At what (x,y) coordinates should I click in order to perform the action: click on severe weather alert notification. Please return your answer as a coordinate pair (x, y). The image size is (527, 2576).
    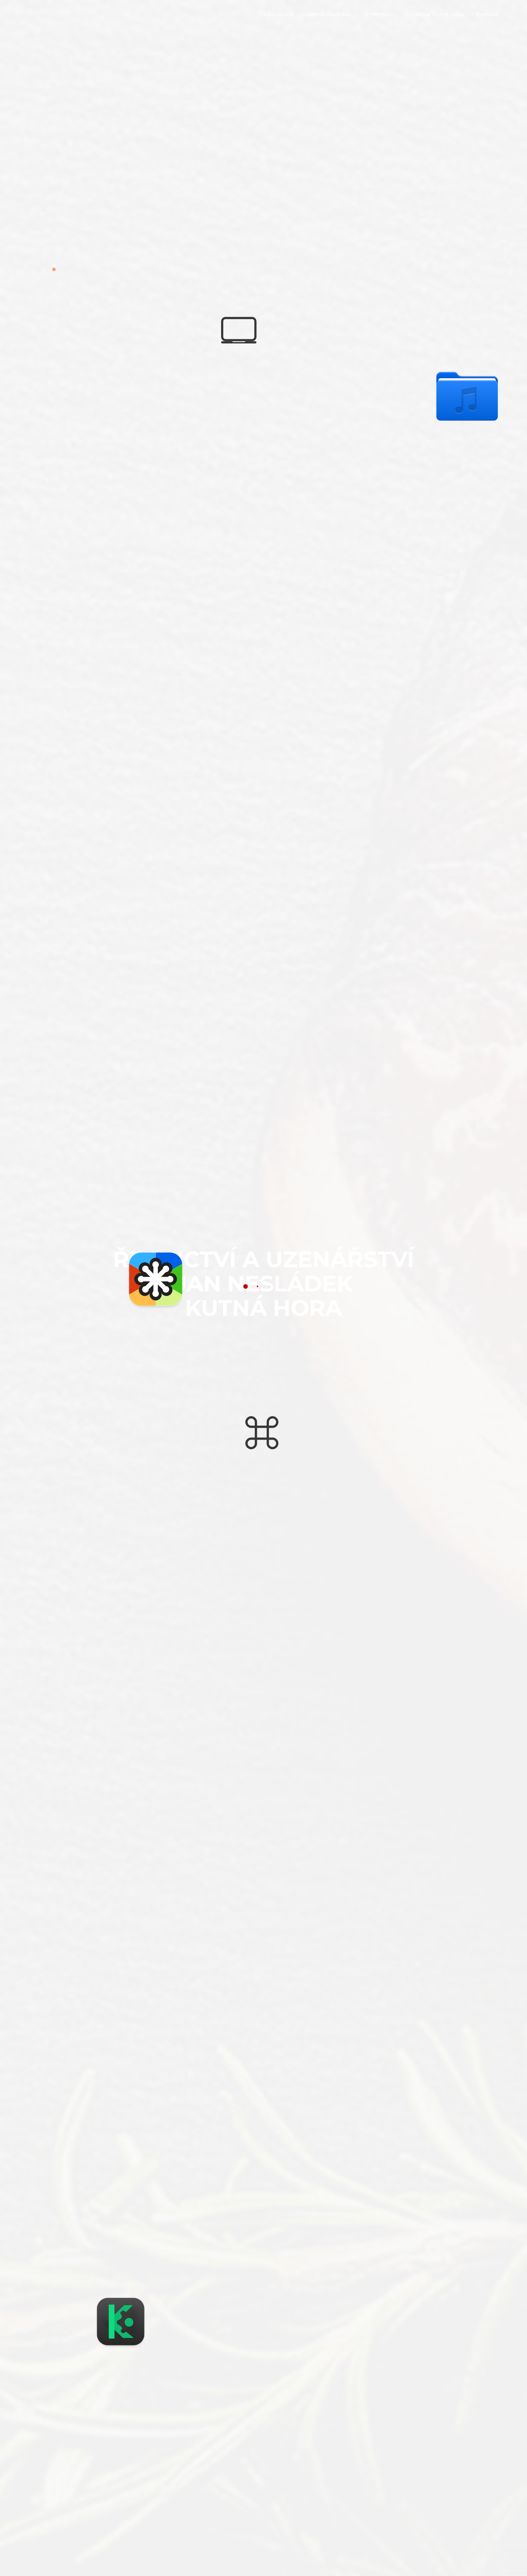
    Looking at the image, I should click on (54, 268).